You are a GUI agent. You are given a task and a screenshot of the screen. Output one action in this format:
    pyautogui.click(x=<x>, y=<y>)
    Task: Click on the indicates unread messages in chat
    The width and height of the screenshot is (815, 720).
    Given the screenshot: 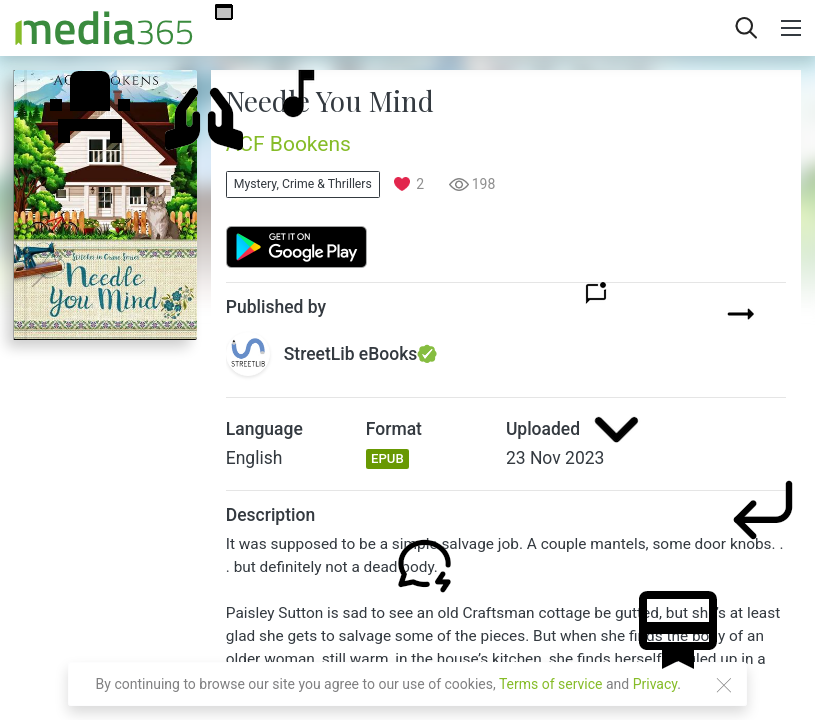 What is the action you would take?
    pyautogui.click(x=596, y=294)
    